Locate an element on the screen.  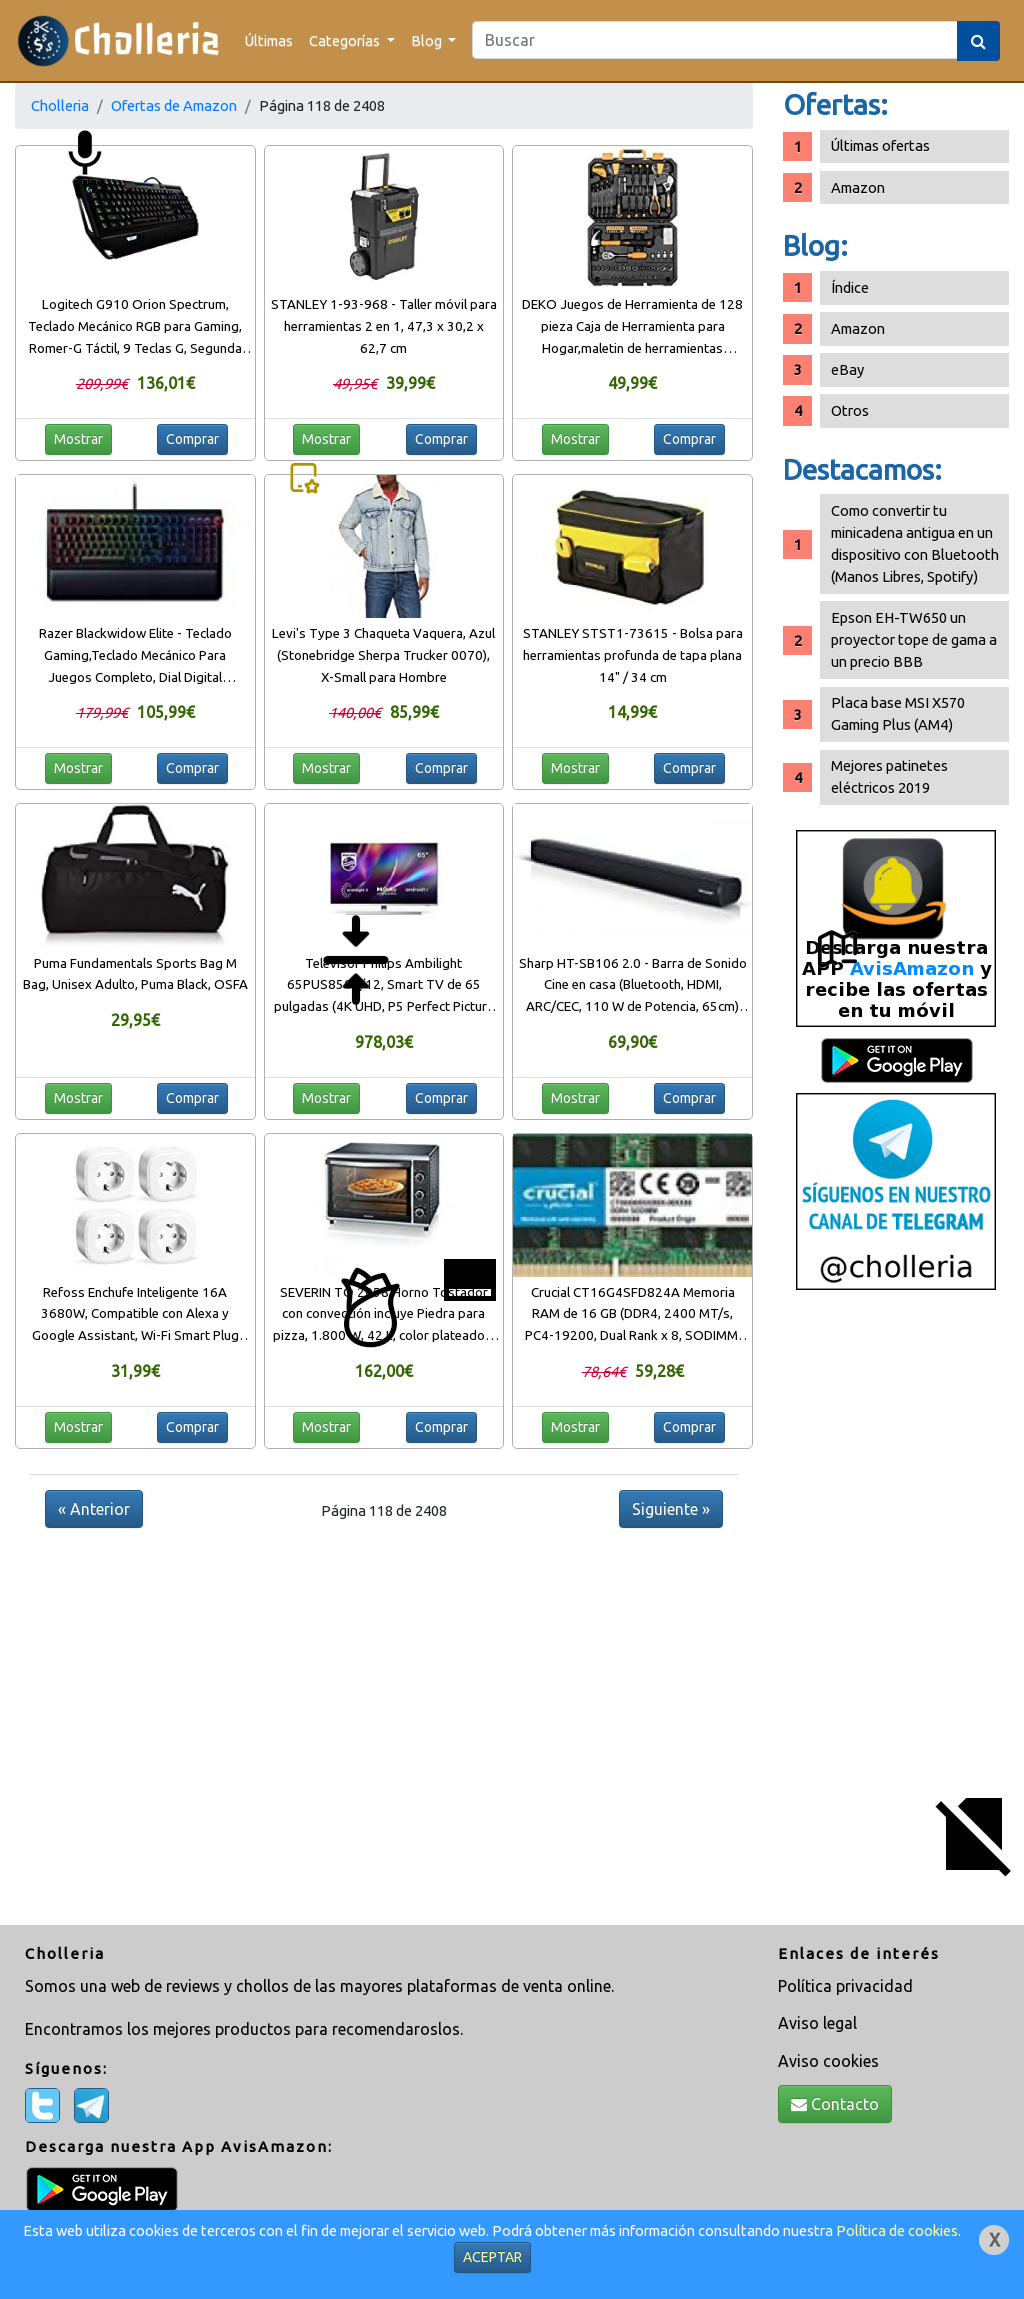
center content vertically is located at coordinates (356, 960).